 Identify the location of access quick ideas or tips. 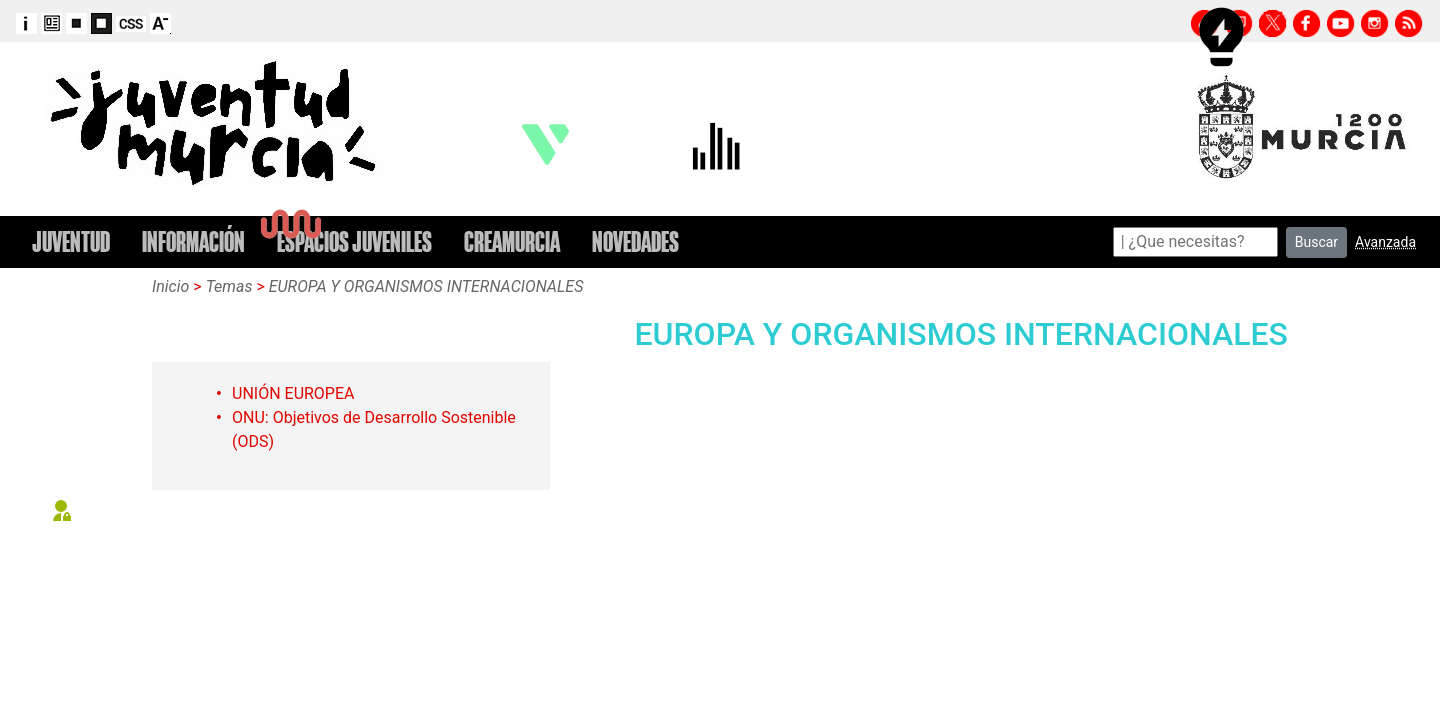
(1221, 35).